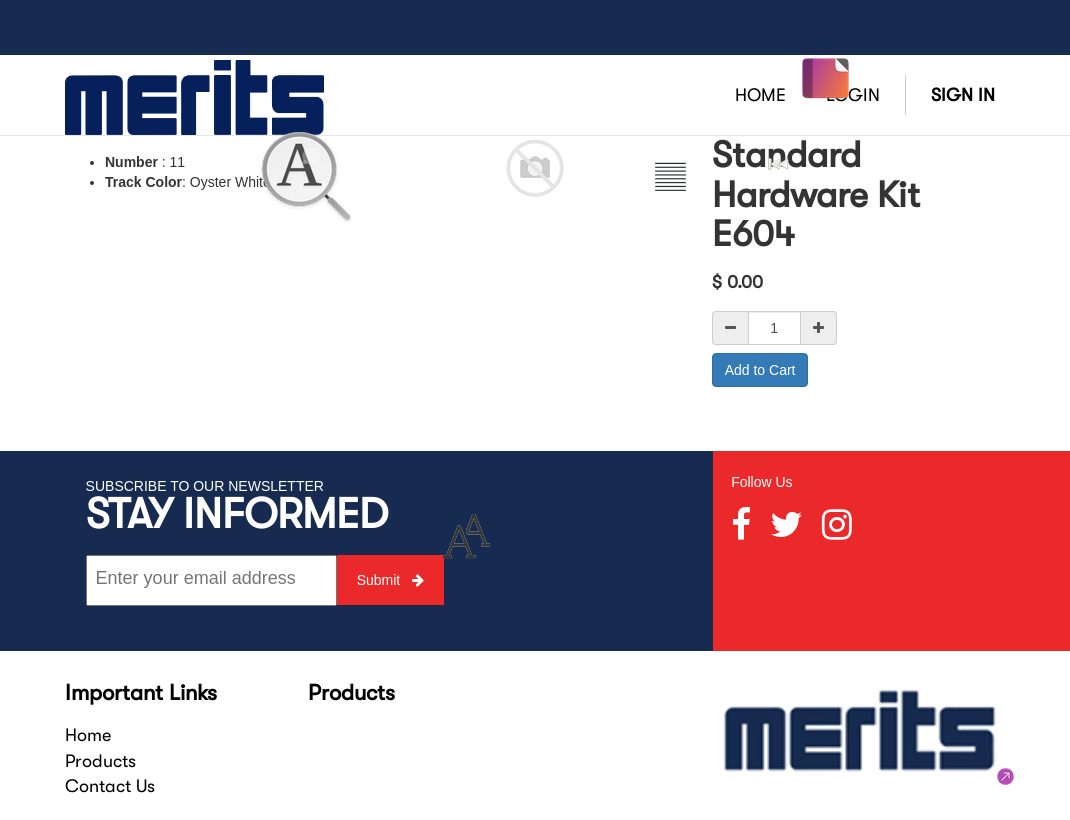  What do you see at coordinates (305, 175) in the screenshot?
I see `search for text within a document` at bounding box center [305, 175].